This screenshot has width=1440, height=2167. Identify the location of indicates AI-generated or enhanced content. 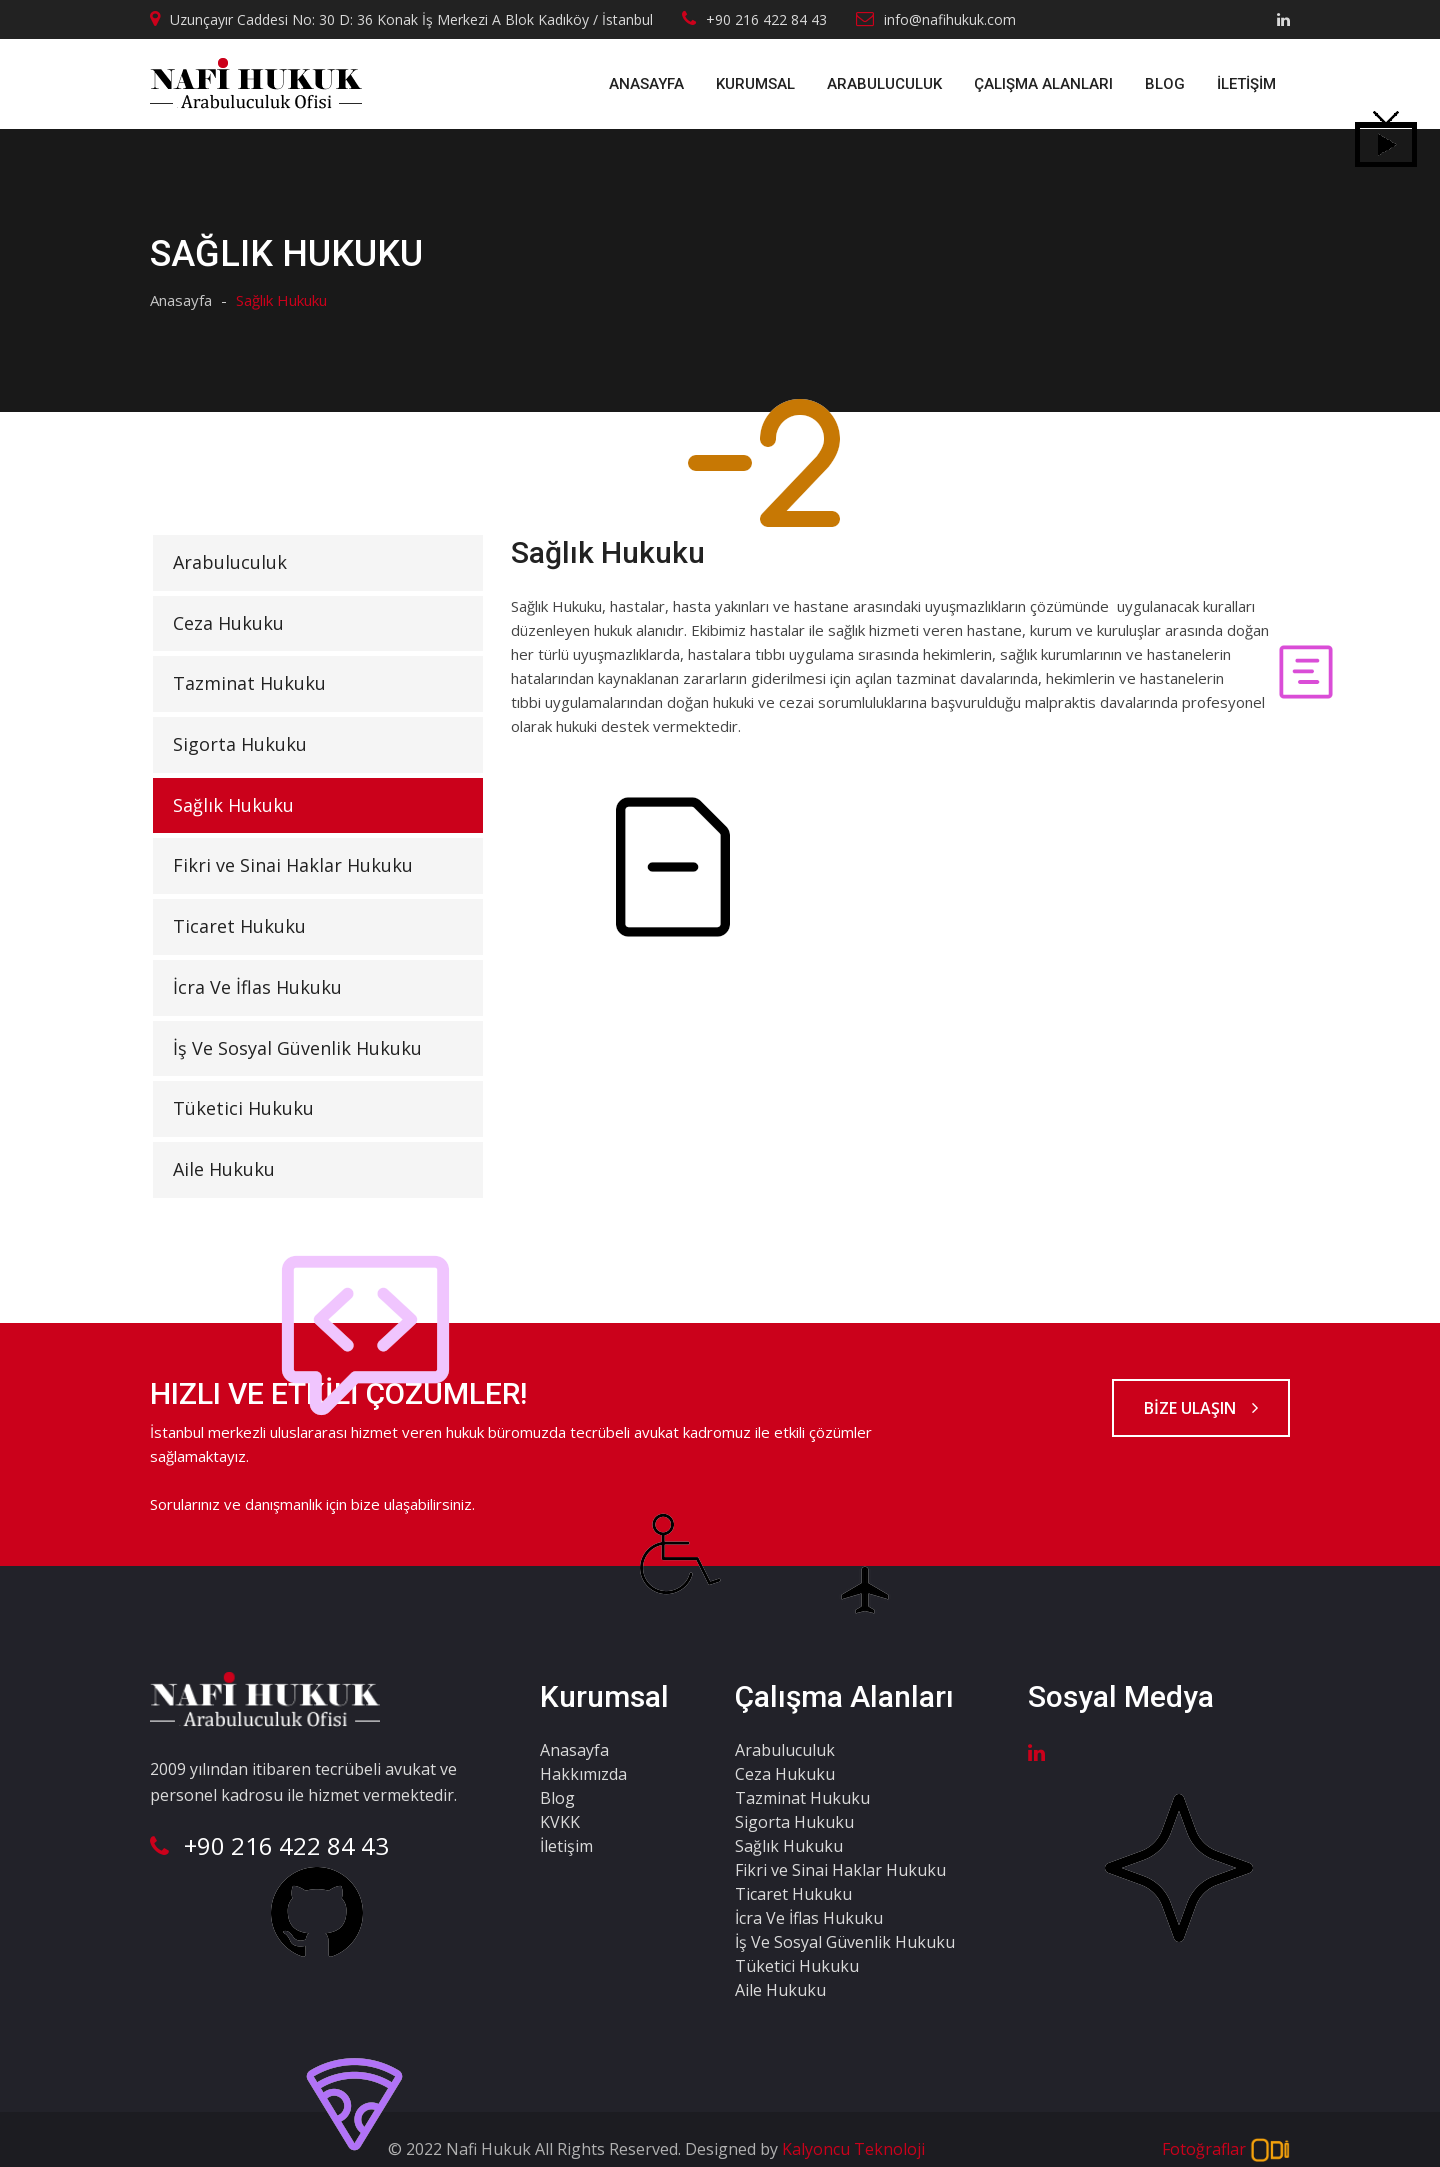
(1179, 1868).